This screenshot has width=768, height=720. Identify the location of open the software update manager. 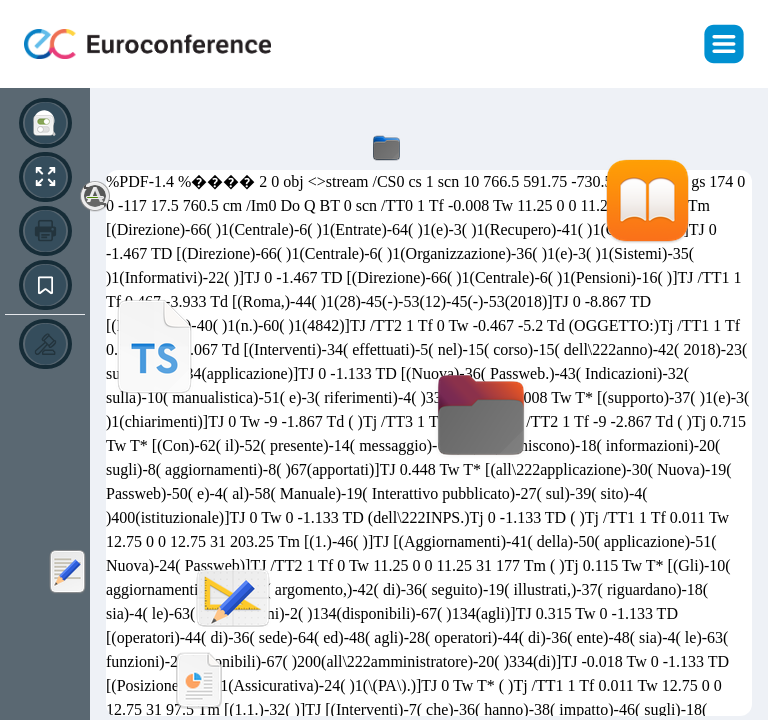
(95, 196).